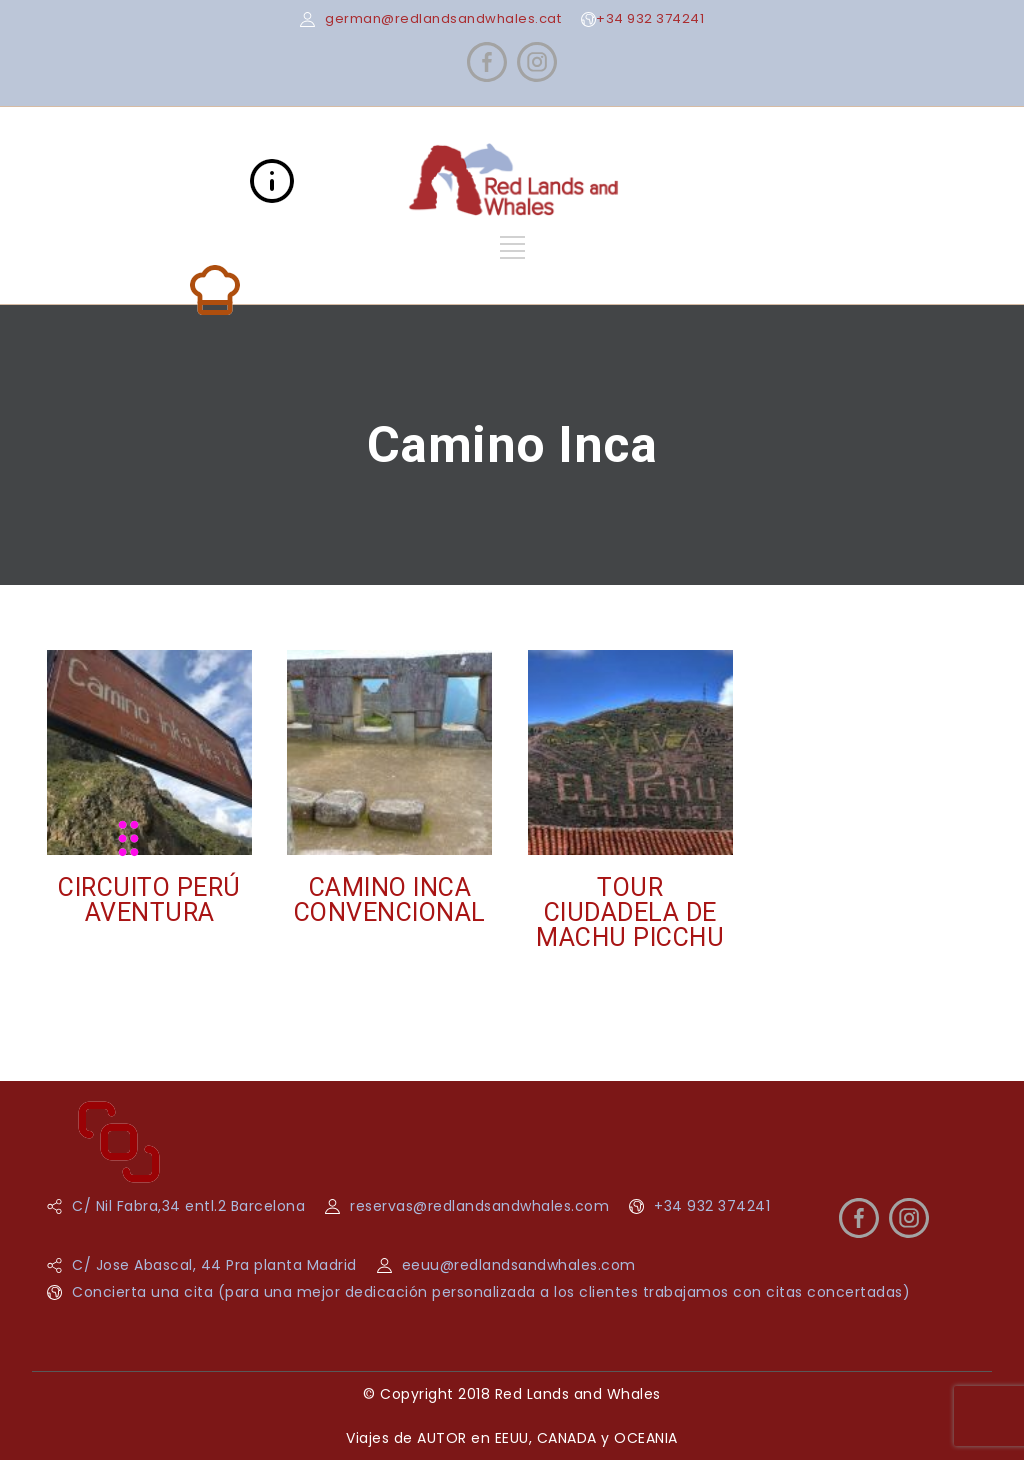 Image resolution: width=1024 pixels, height=1460 pixels. What do you see at coordinates (128, 838) in the screenshot?
I see `drag to reorder items` at bounding box center [128, 838].